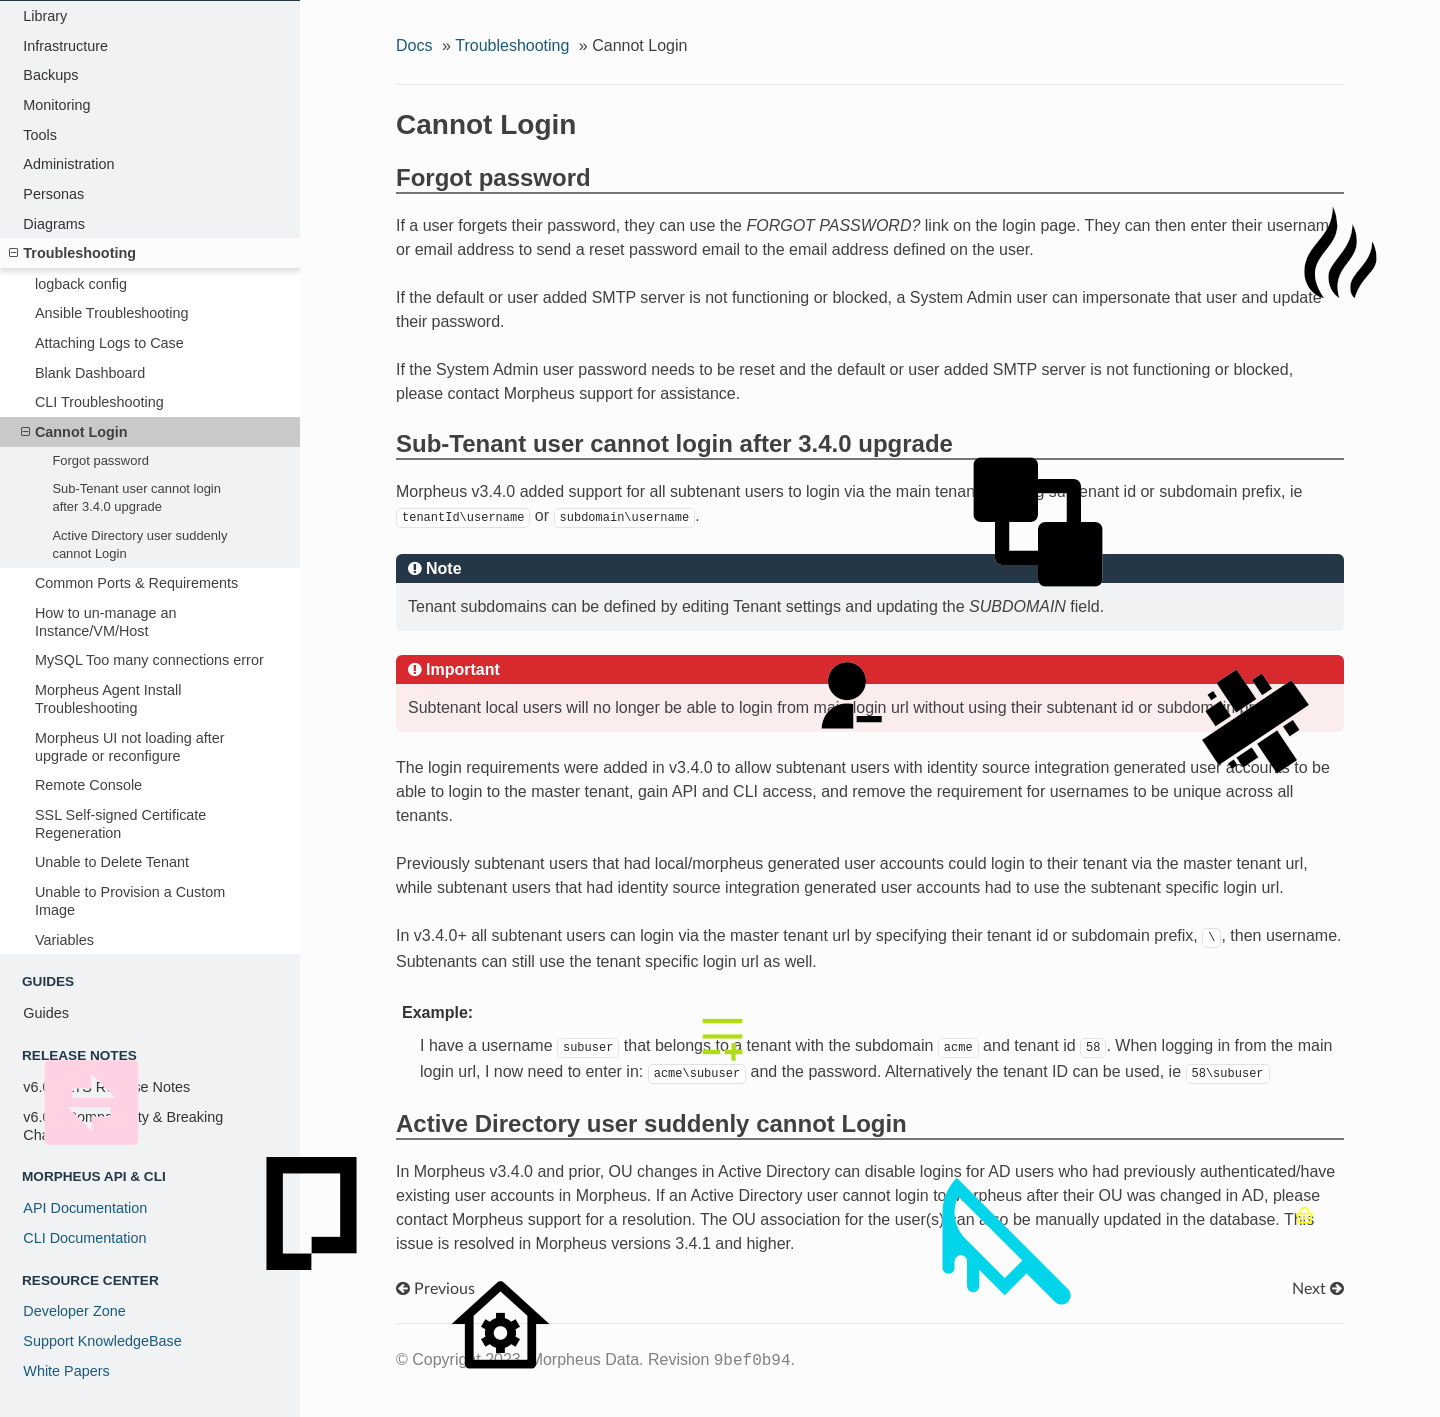 This screenshot has width=1440, height=1417. I want to click on aurelia javascript framework logo, so click(1255, 721).